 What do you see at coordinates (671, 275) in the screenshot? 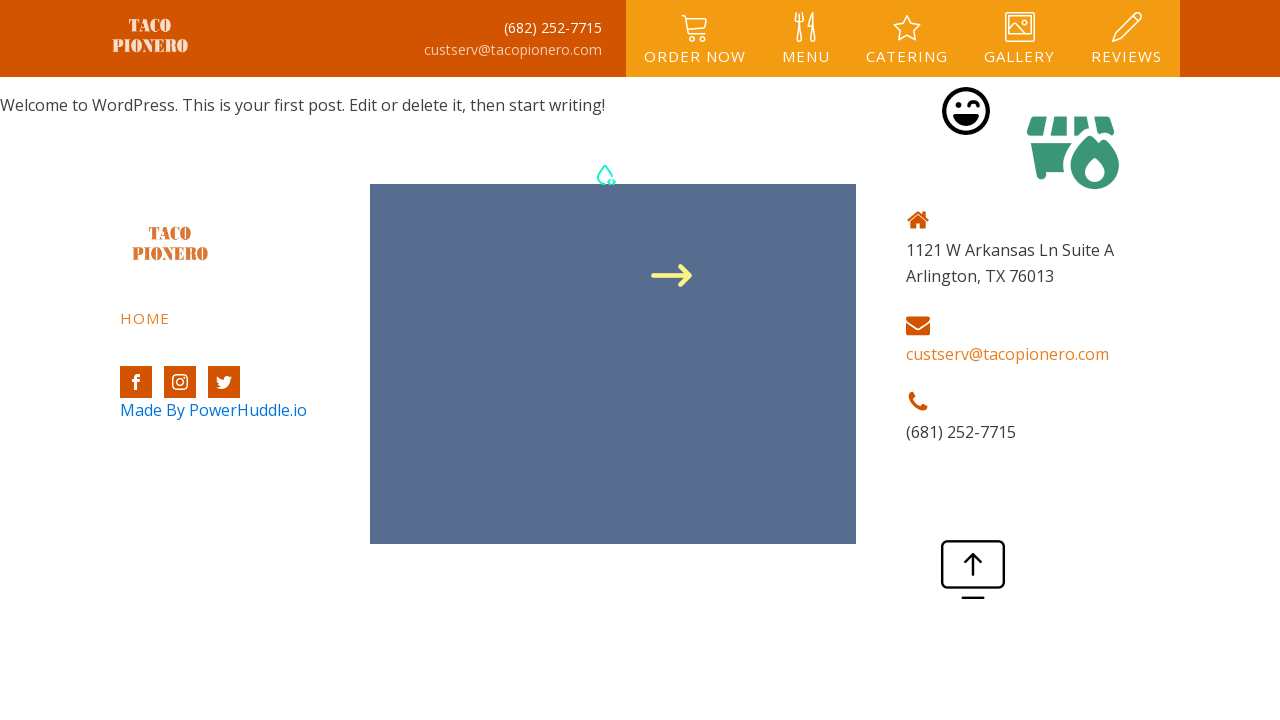
I see `continue to the next step` at bounding box center [671, 275].